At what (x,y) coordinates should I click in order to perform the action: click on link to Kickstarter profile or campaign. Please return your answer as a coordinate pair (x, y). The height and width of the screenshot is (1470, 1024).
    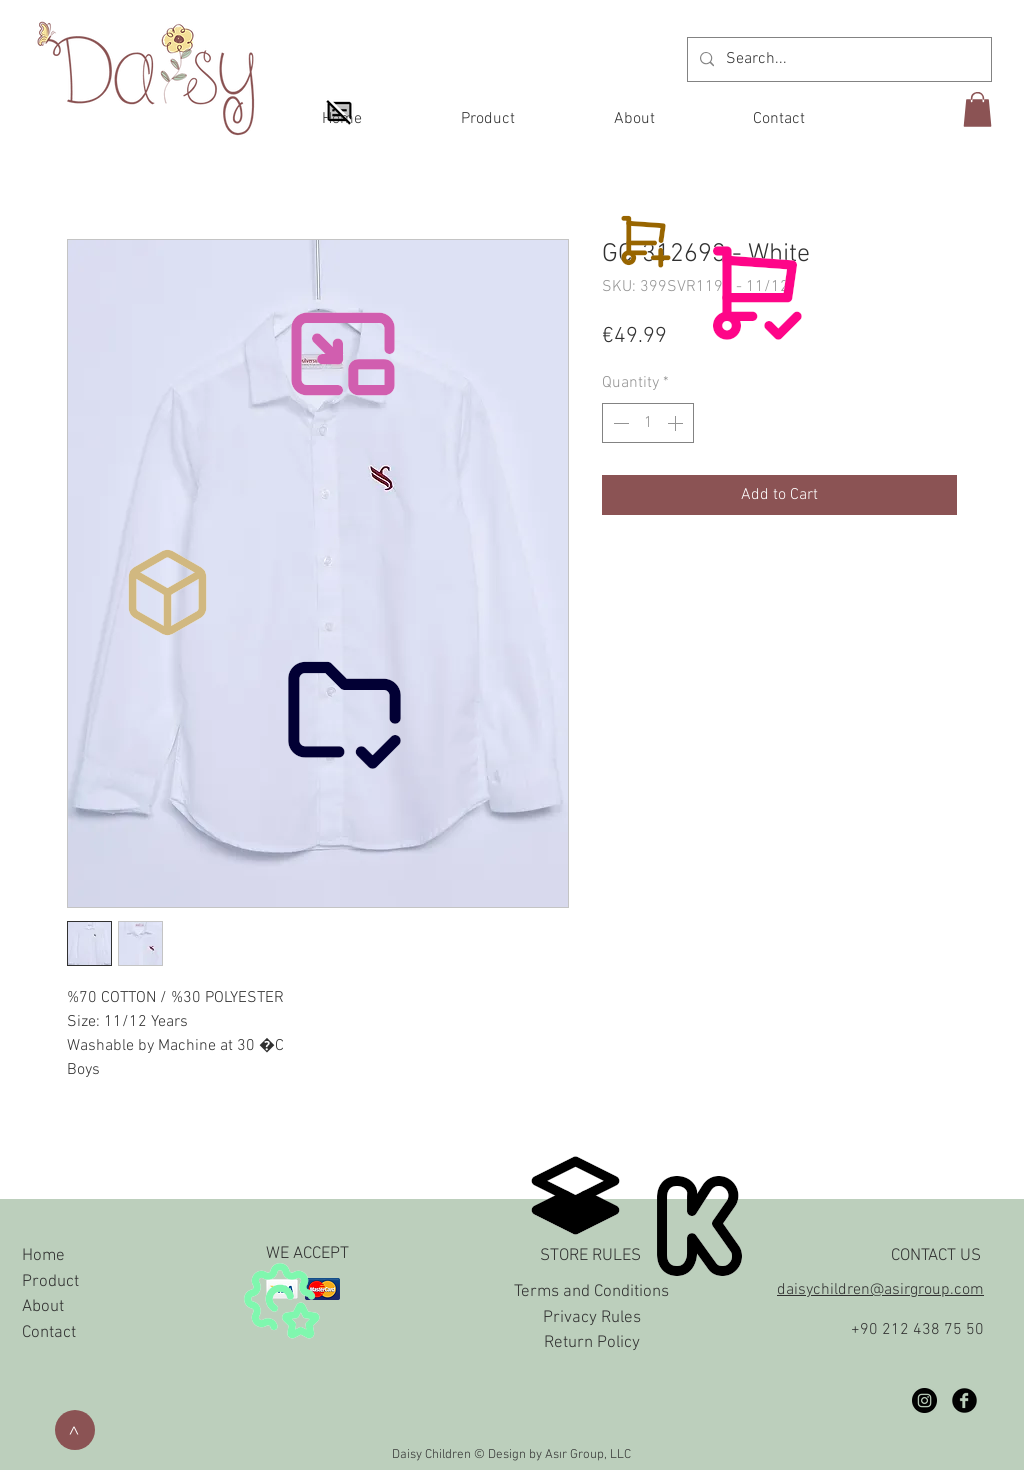
    Looking at the image, I should click on (697, 1226).